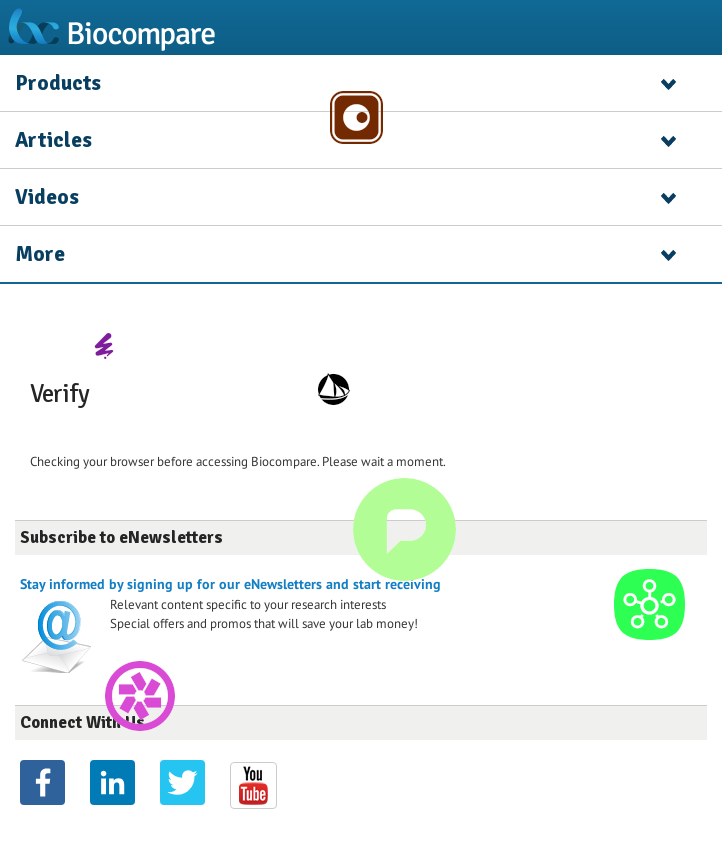 The image size is (722, 864). What do you see at coordinates (649, 604) in the screenshot?
I see `open the SmartThings app` at bounding box center [649, 604].